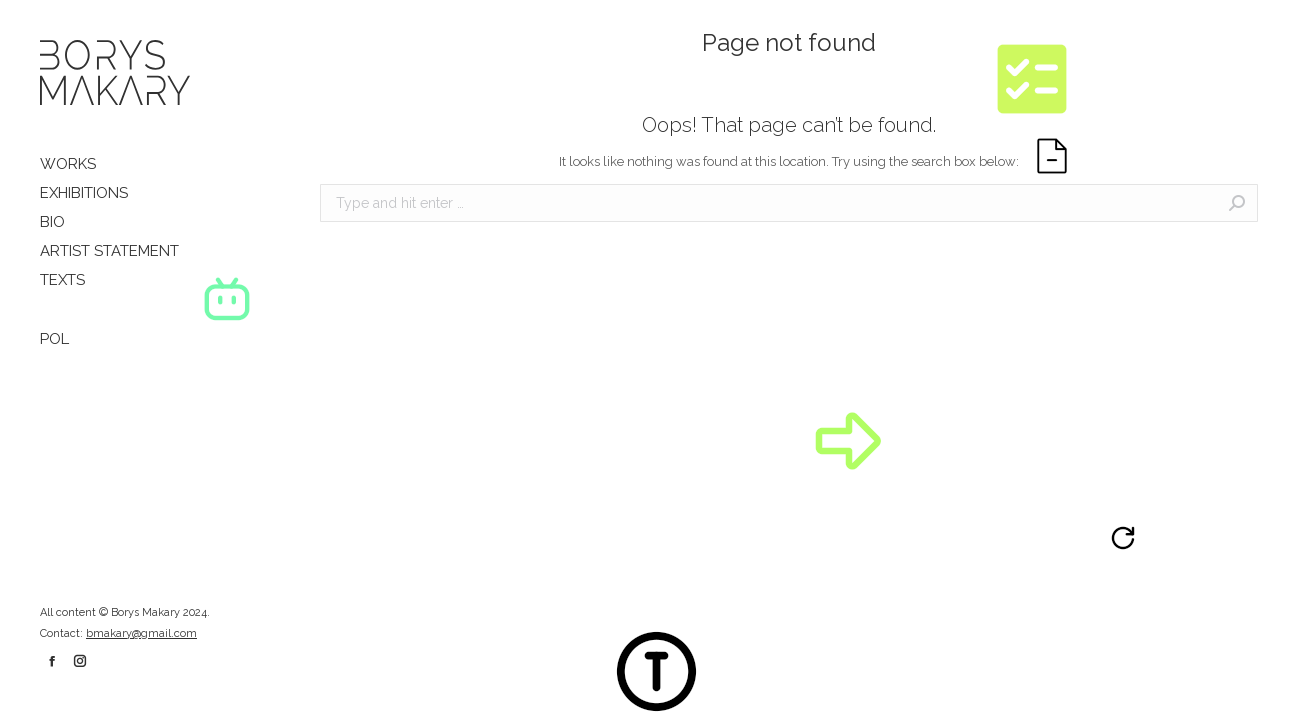 The width and height of the screenshot is (1308, 720). I want to click on remove a file or document, so click(1052, 156).